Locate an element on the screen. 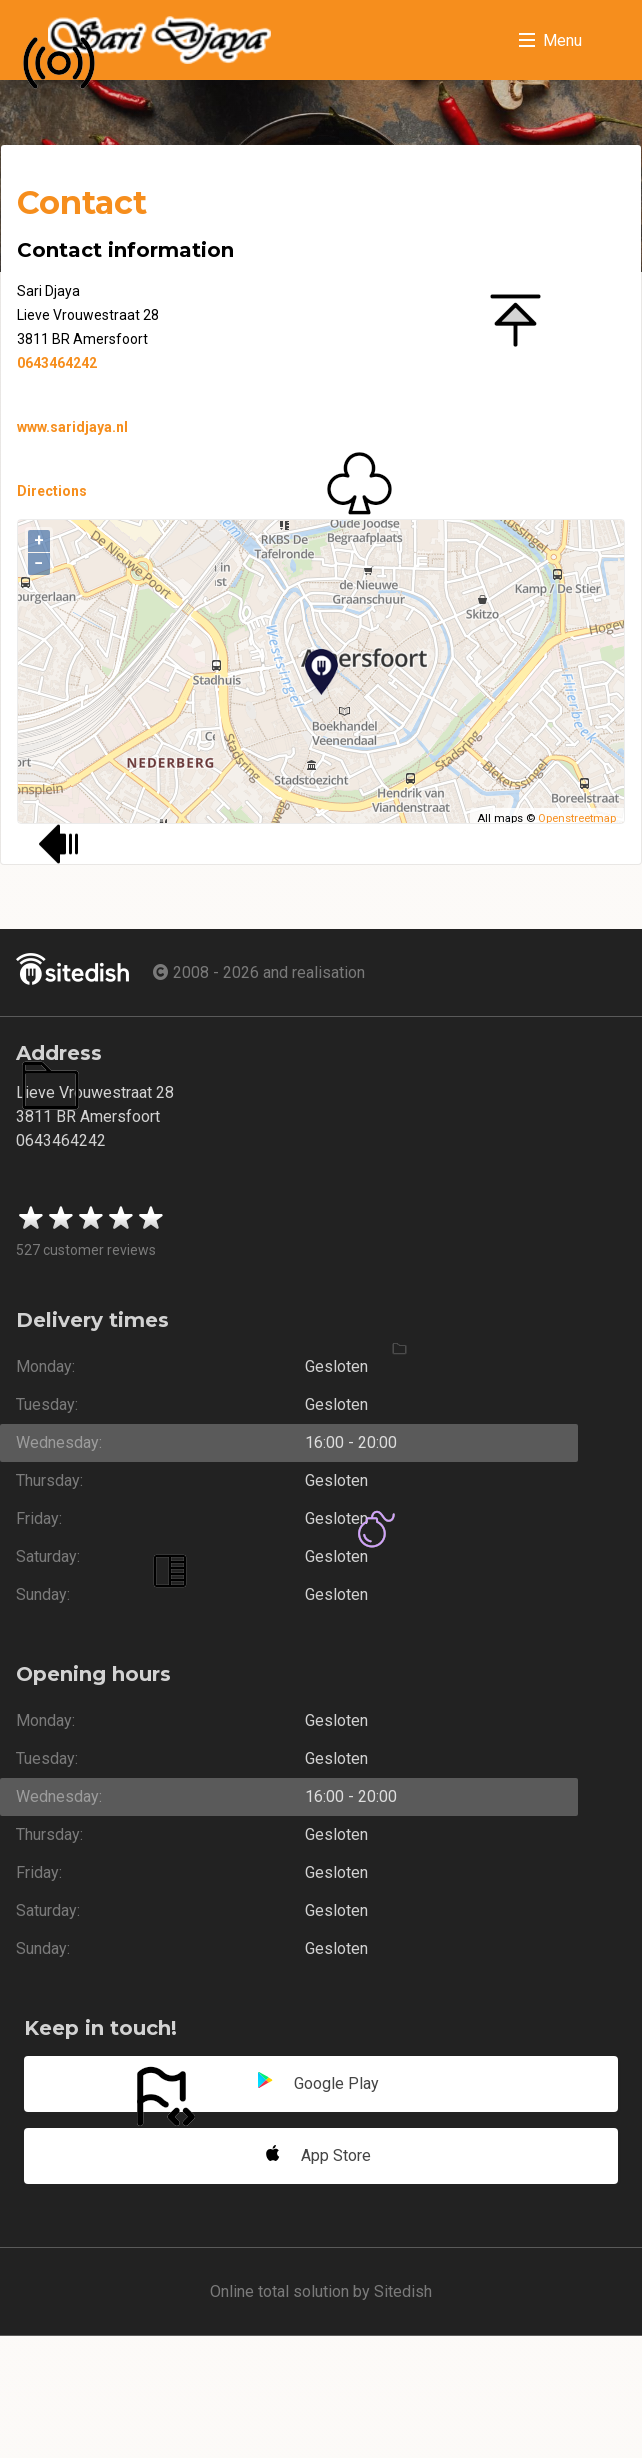  move item to top of list is located at coordinates (515, 319).